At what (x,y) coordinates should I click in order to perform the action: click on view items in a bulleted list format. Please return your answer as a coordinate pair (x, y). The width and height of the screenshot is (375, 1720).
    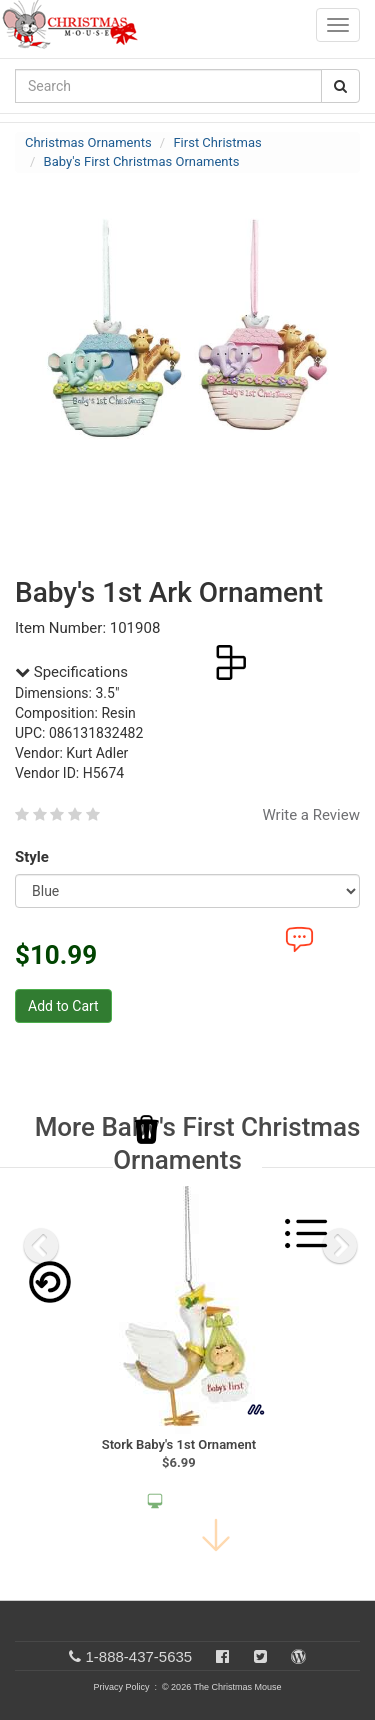
    Looking at the image, I should click on (306, 1233).